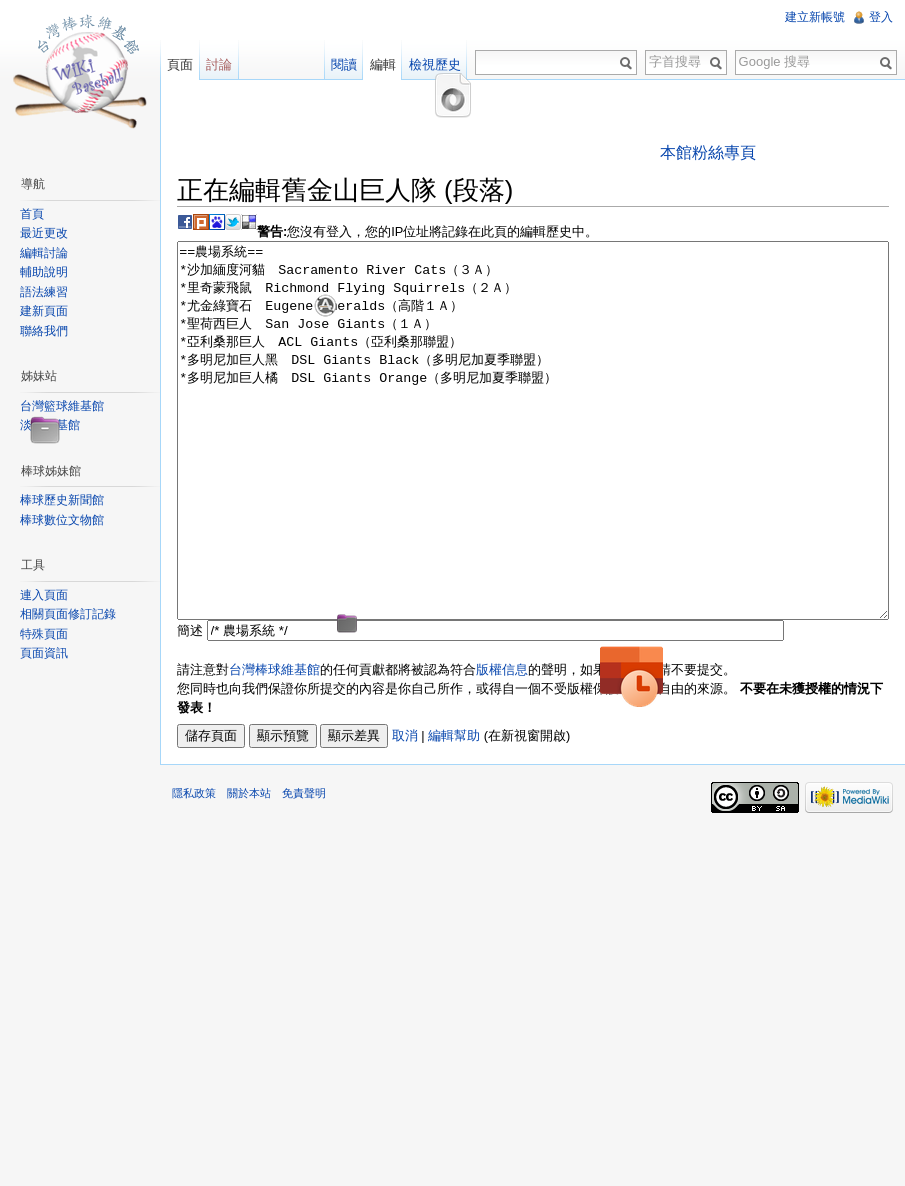 This screenshot has width=905, height=1186. I want to click on open folder to view contents, so click(347, 623).